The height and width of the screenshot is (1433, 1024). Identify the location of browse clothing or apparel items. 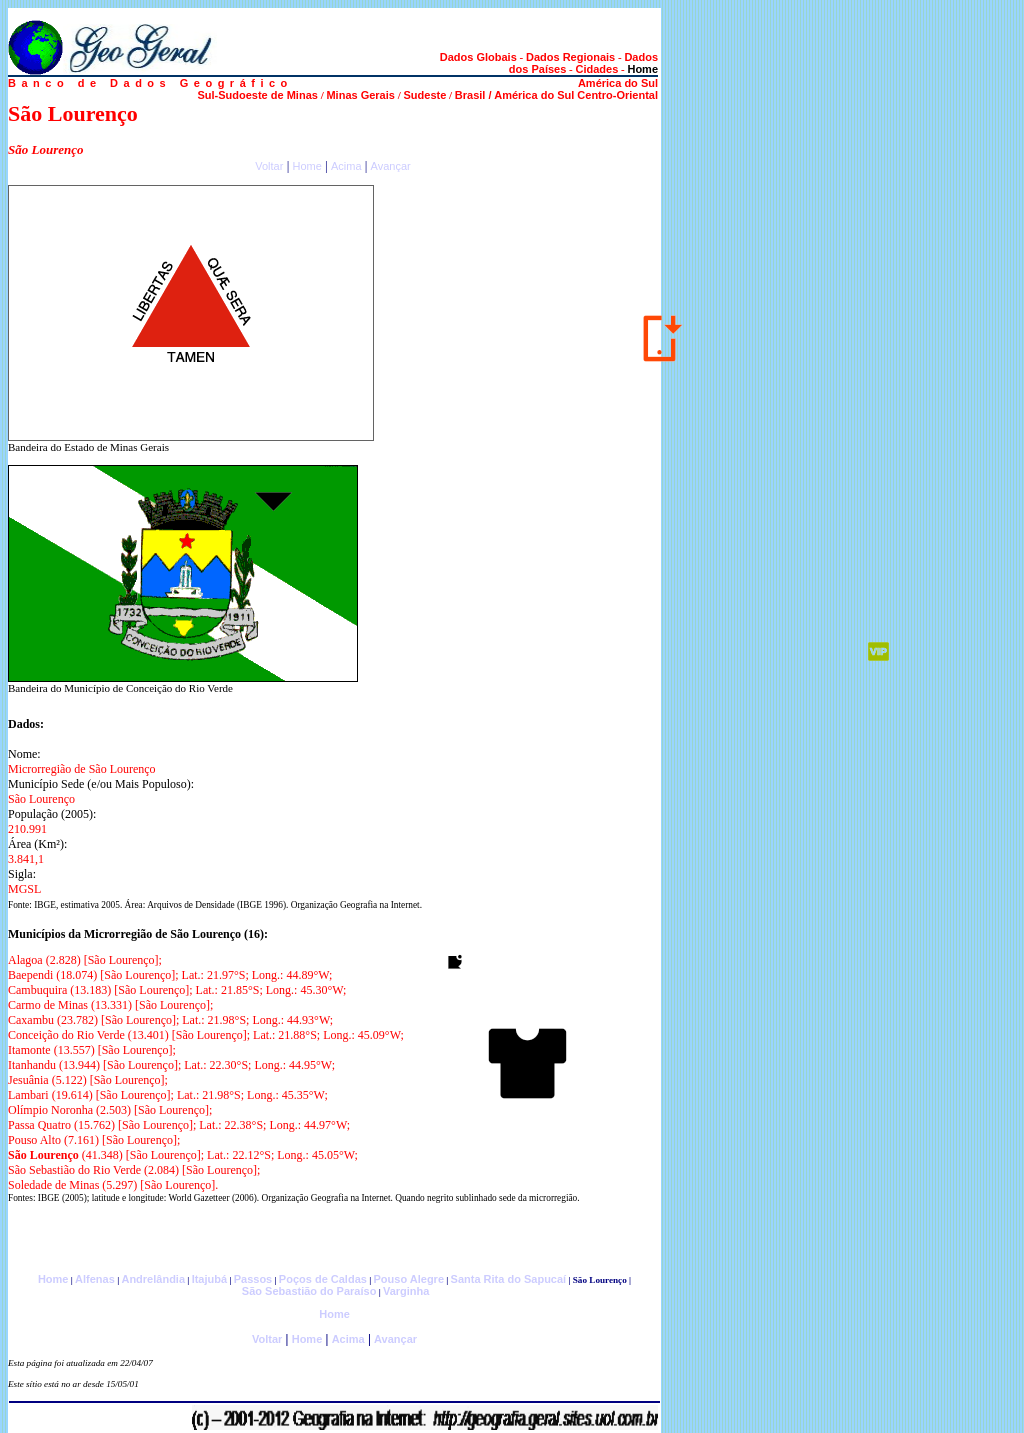
(527, 1063).